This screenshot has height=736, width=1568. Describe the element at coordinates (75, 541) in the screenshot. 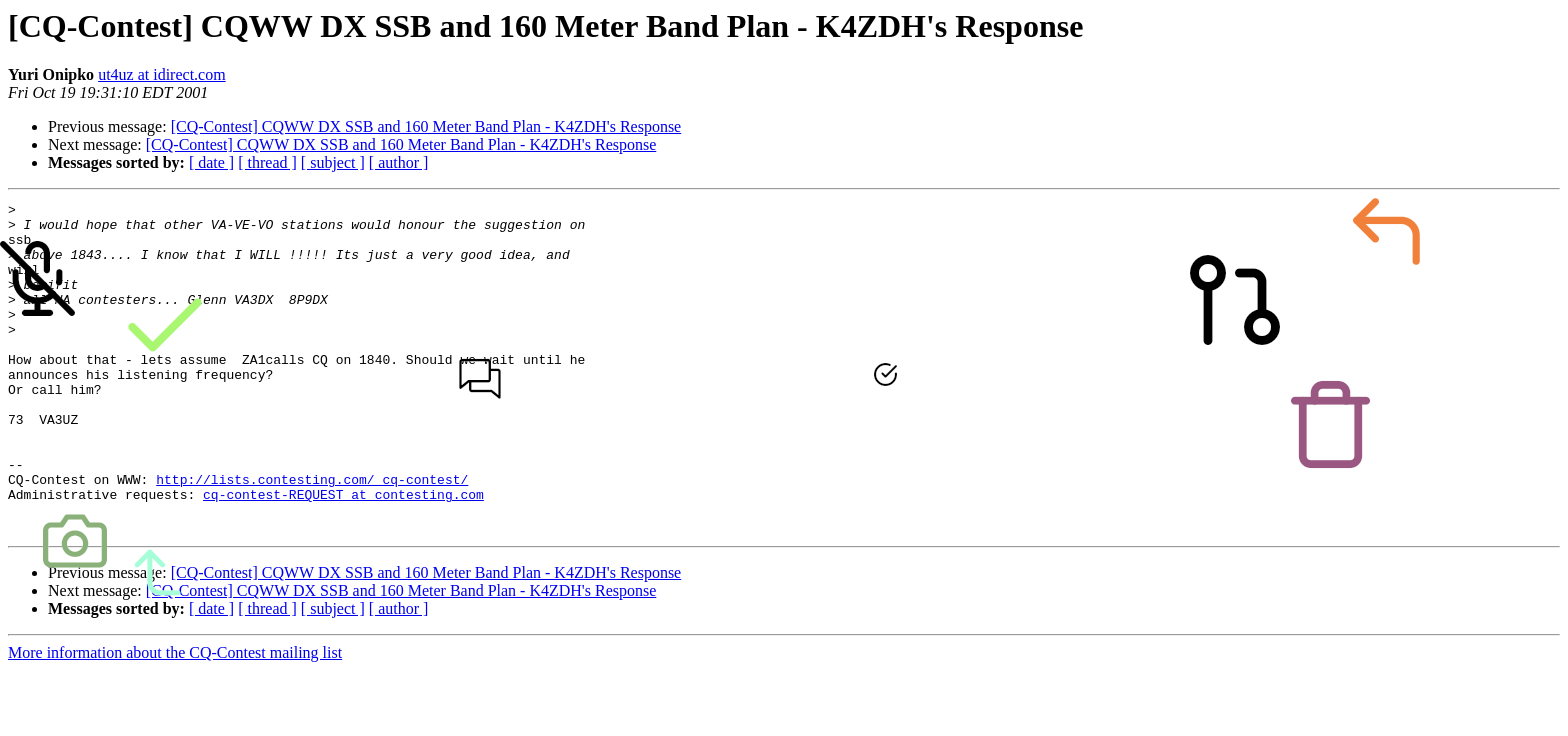

I see `take a photo` at that location.